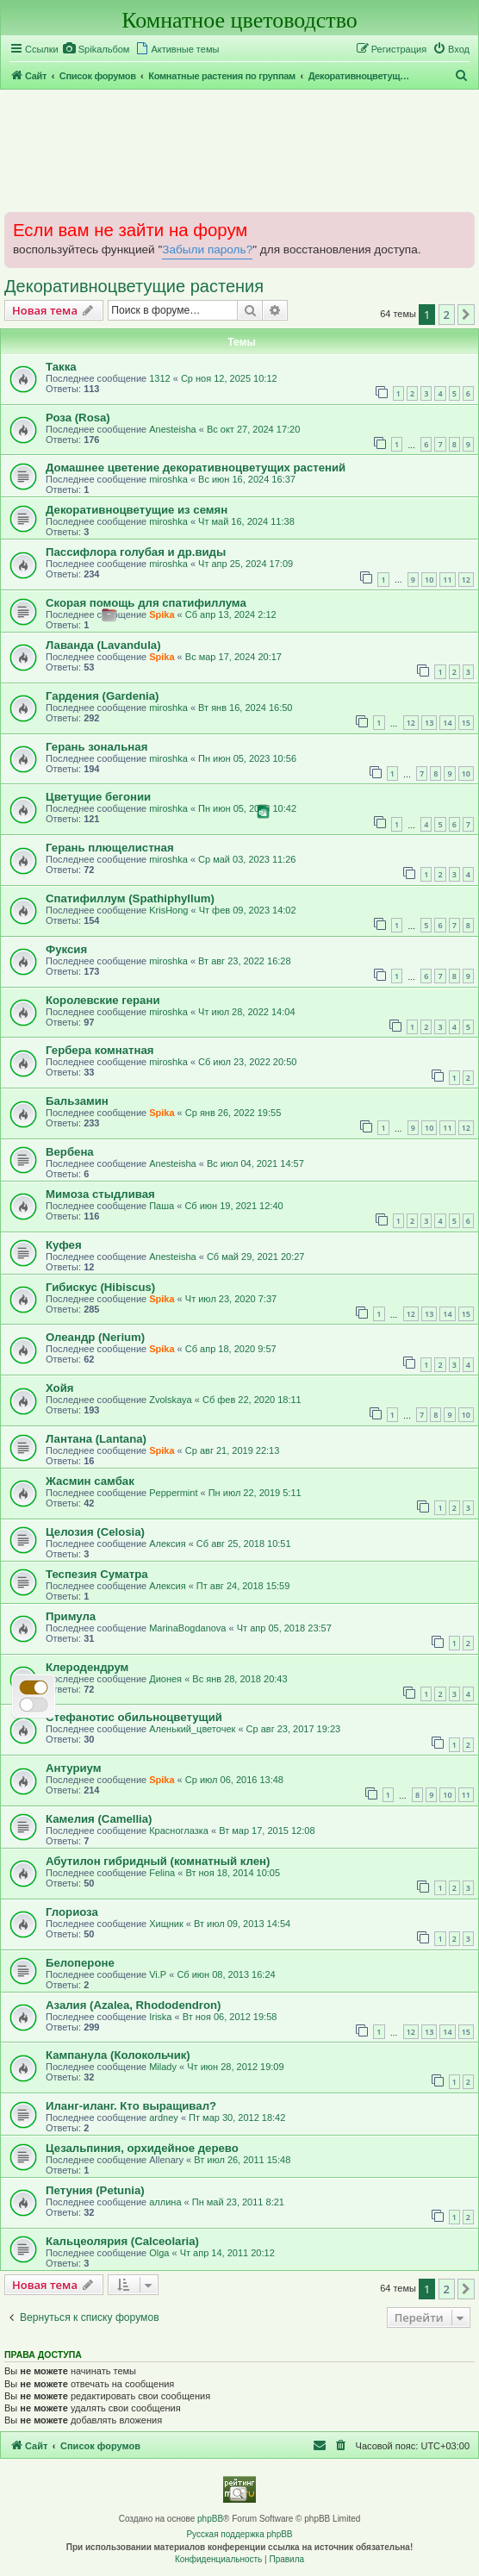  What do you see at coordinates (263, 811) in the screenshot?
I see `open a microsoft excel spreadsheet file` at bounding box center [263, 811].